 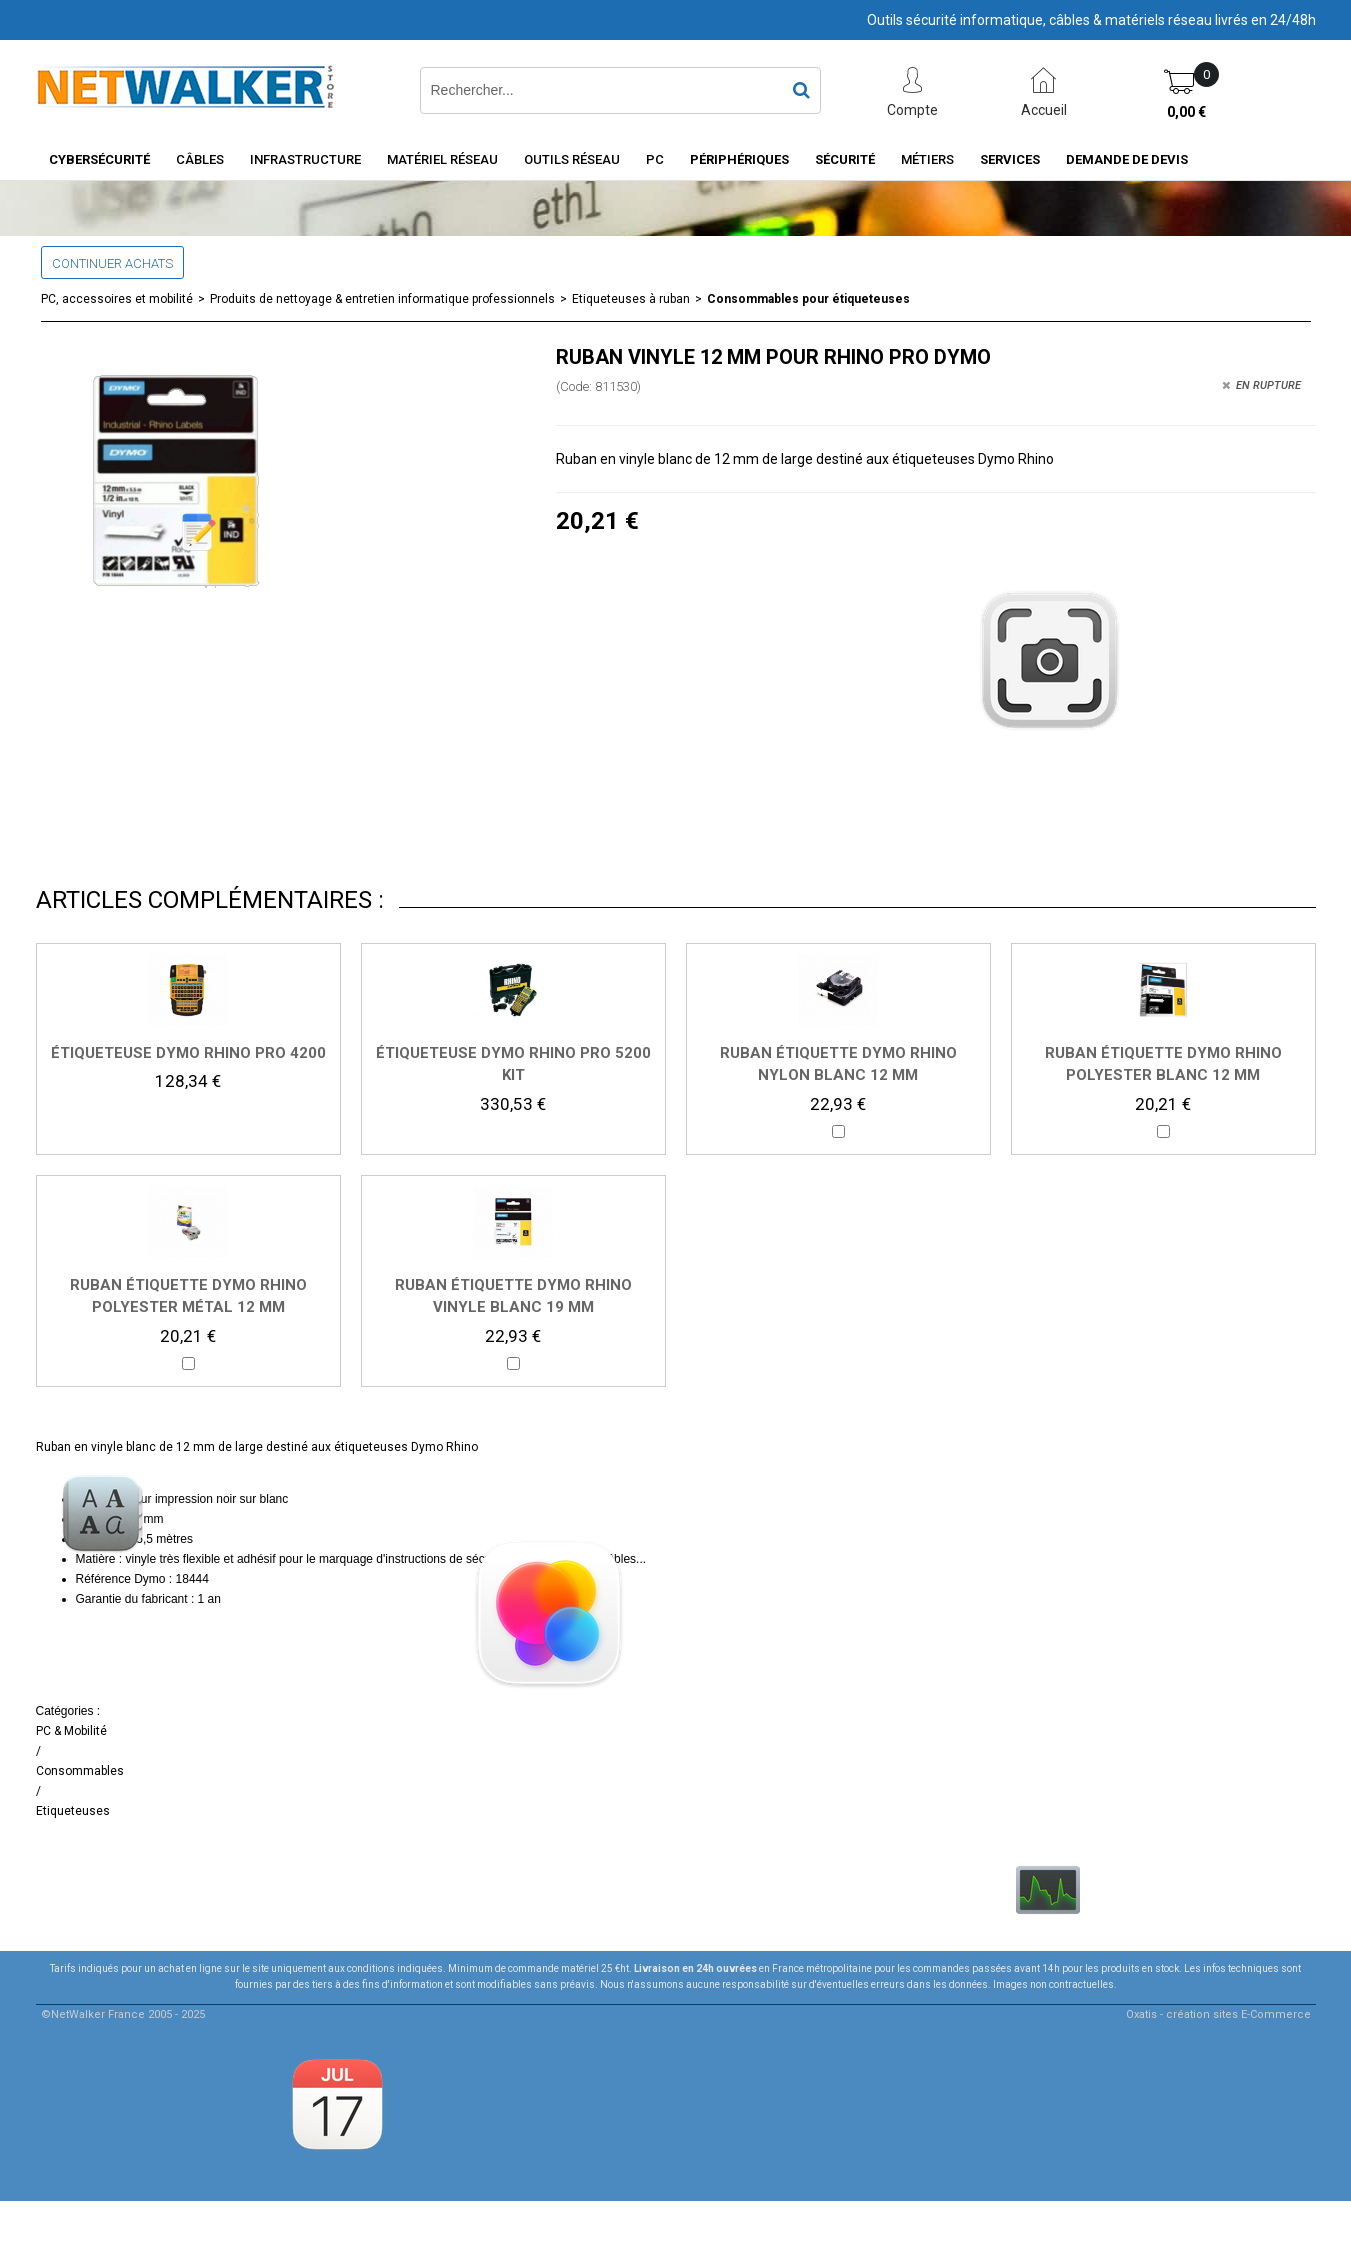 What do you see at coordinates (337, 2104) in the screenshot?
I see `open the calendar app` at bounding box center [337, 2104].